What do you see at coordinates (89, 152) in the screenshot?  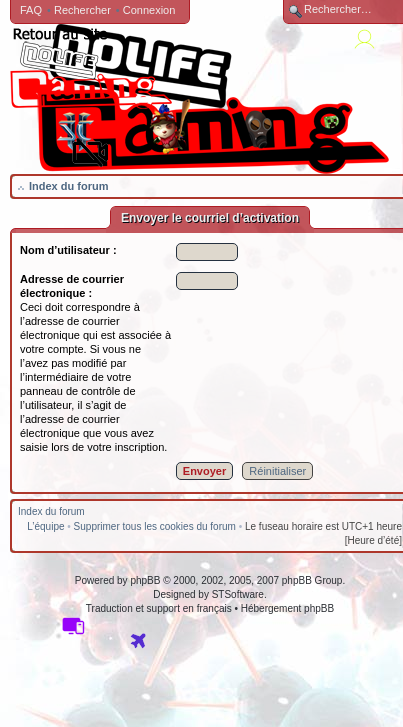 I see `turn off camera or disable video` at bounding box center [89, 152].